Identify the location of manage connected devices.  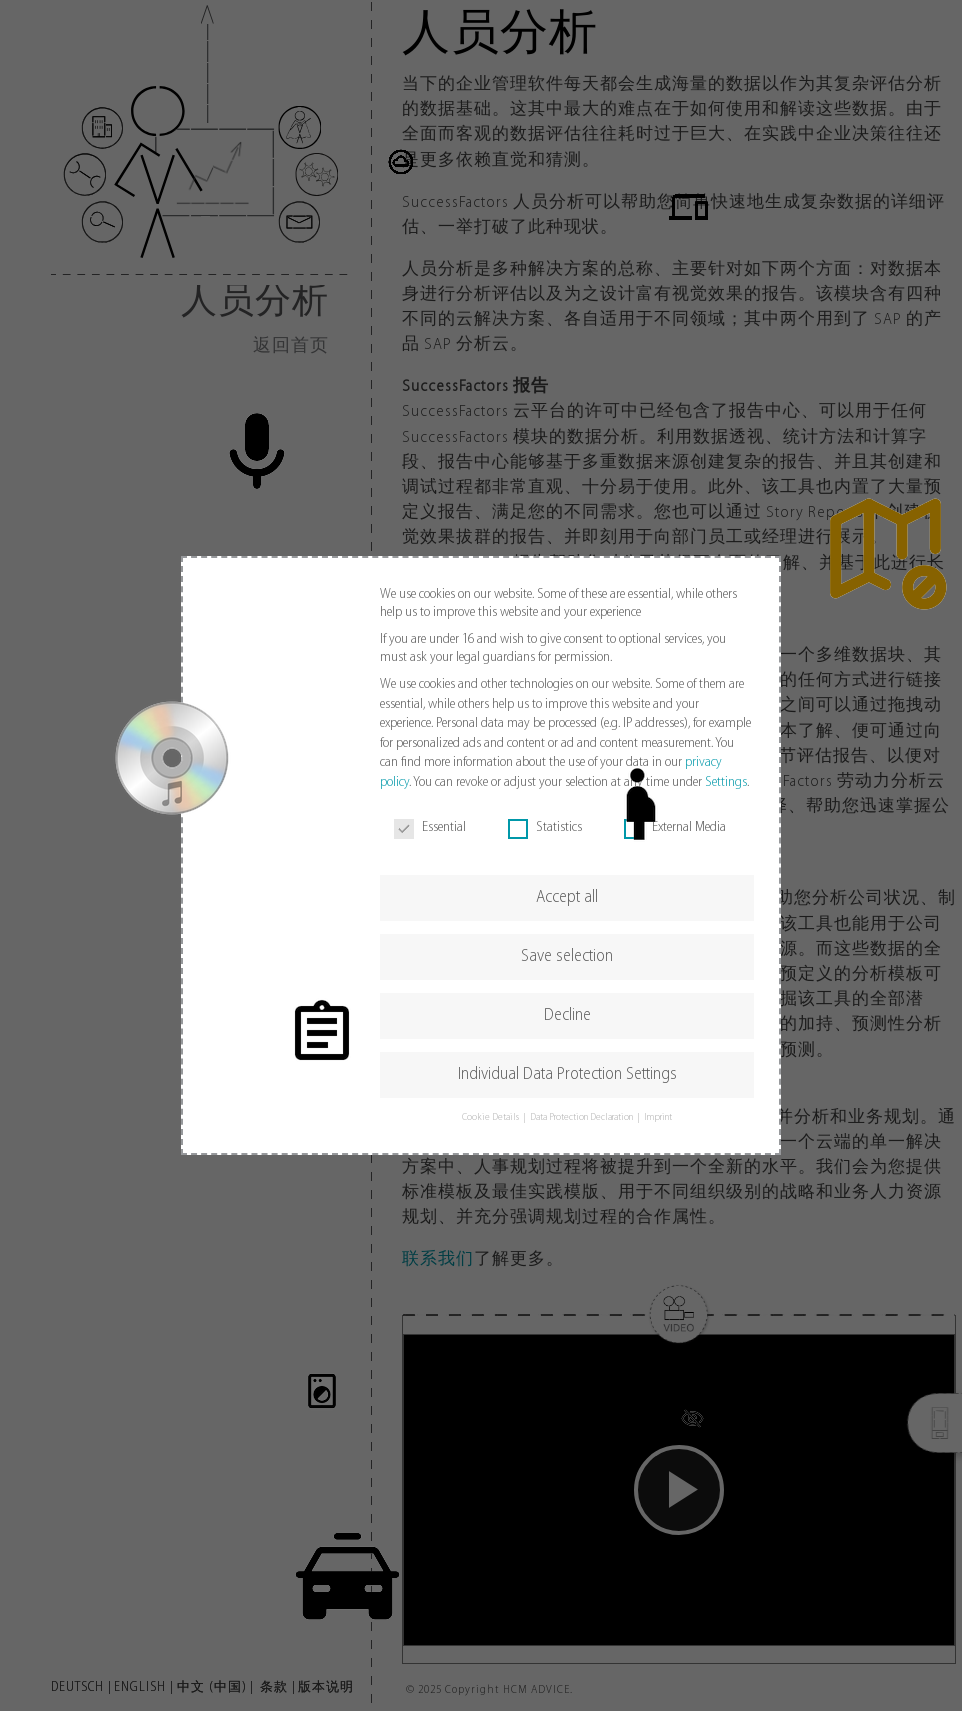
(688, 207).